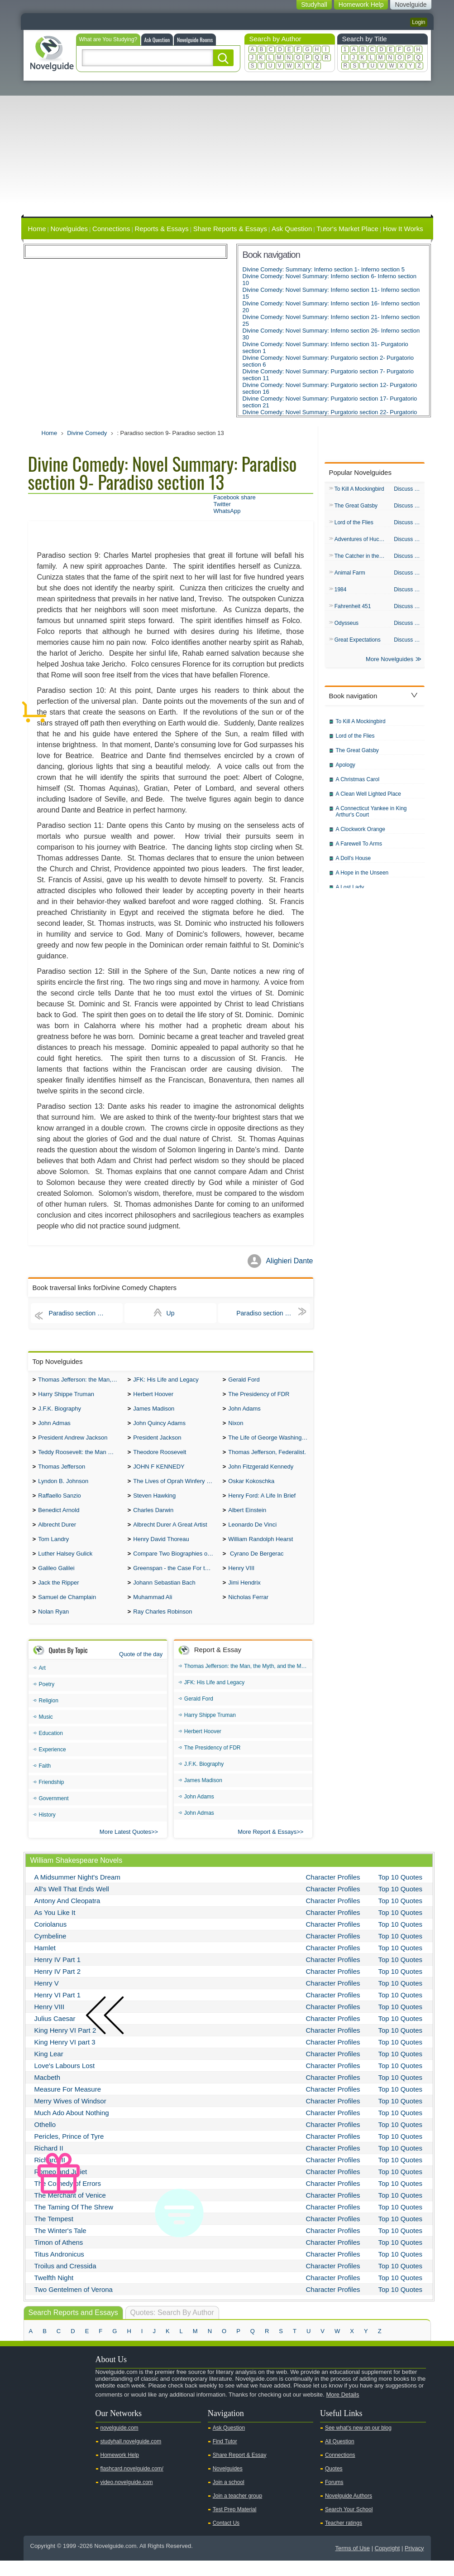  What do you see at coordinates (33, 710) in the screenshot?
I see `view your shopping cart` at bounding box center [33, 710].